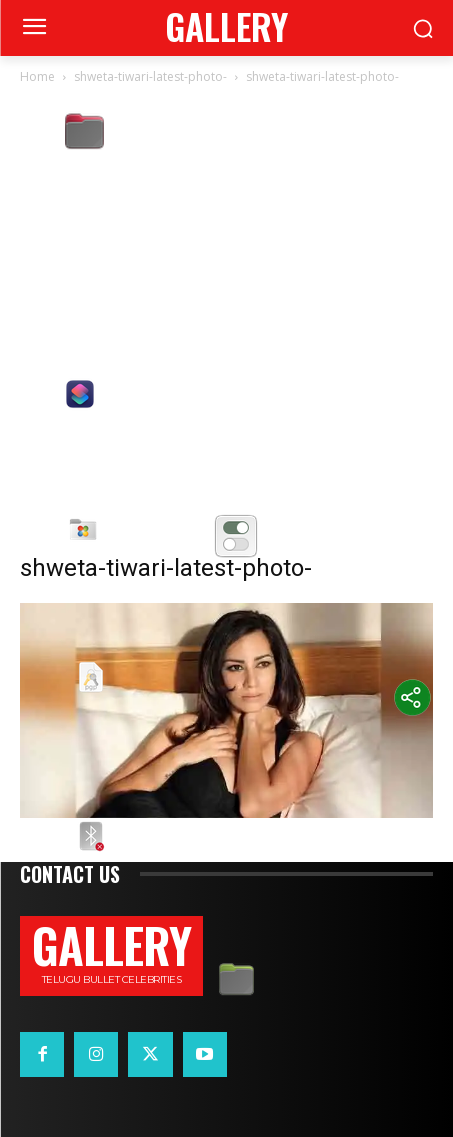 This screenshot has height=1137, width=453. Describe the element at coordinates (412, 697) in the screenshot. I see `access sharing and network preferences` at that location.